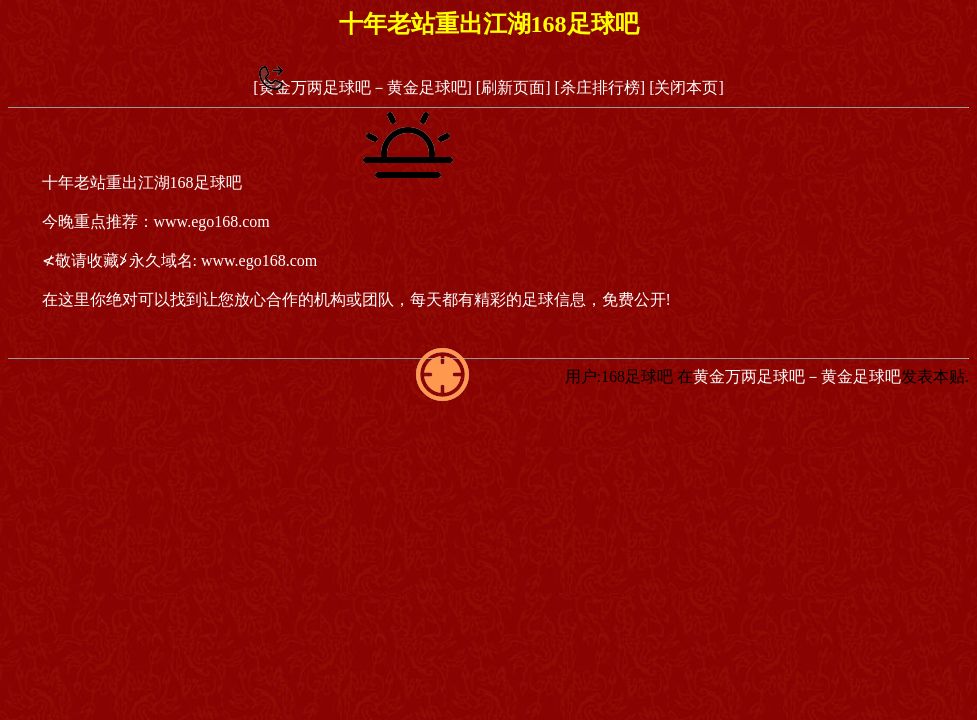 This screenshot has width=977, height=720. I want to click on transfer an active call, so click(271, 77).